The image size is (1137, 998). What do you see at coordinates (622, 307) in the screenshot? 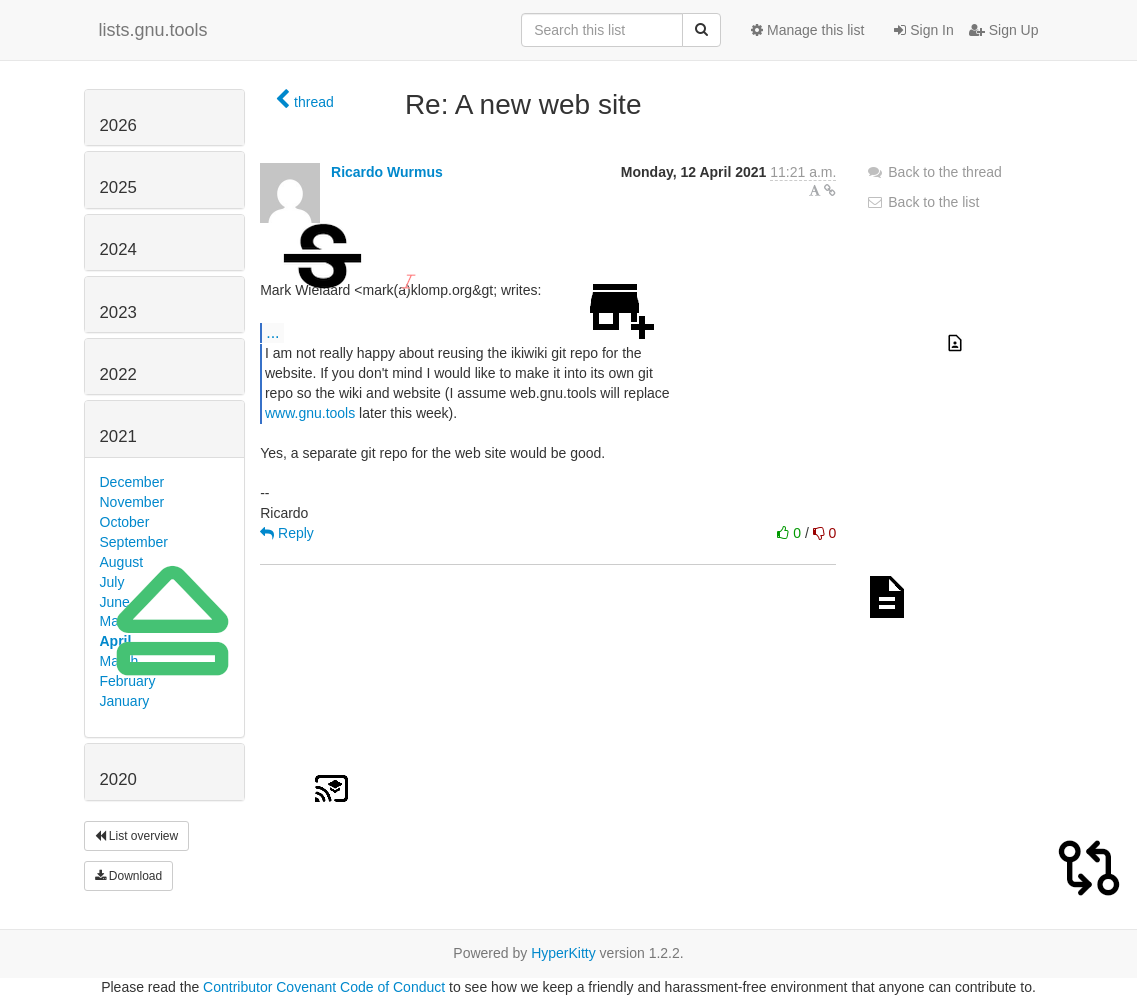
I see `add a new business location` at bounding box center [622, 307].